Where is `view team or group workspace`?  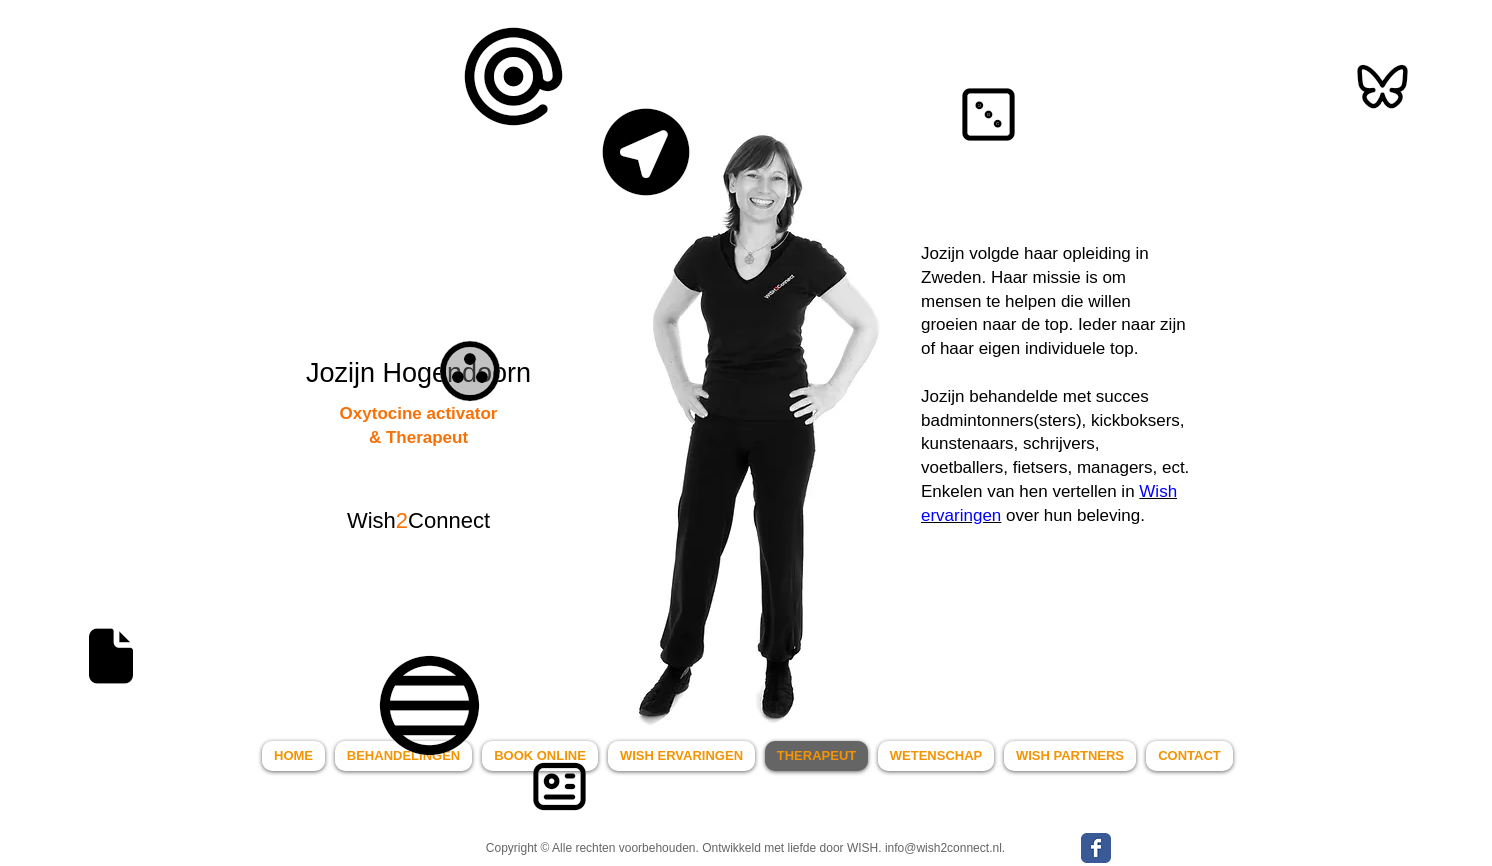 view team or group workspace is located at coordinates (470, 371).